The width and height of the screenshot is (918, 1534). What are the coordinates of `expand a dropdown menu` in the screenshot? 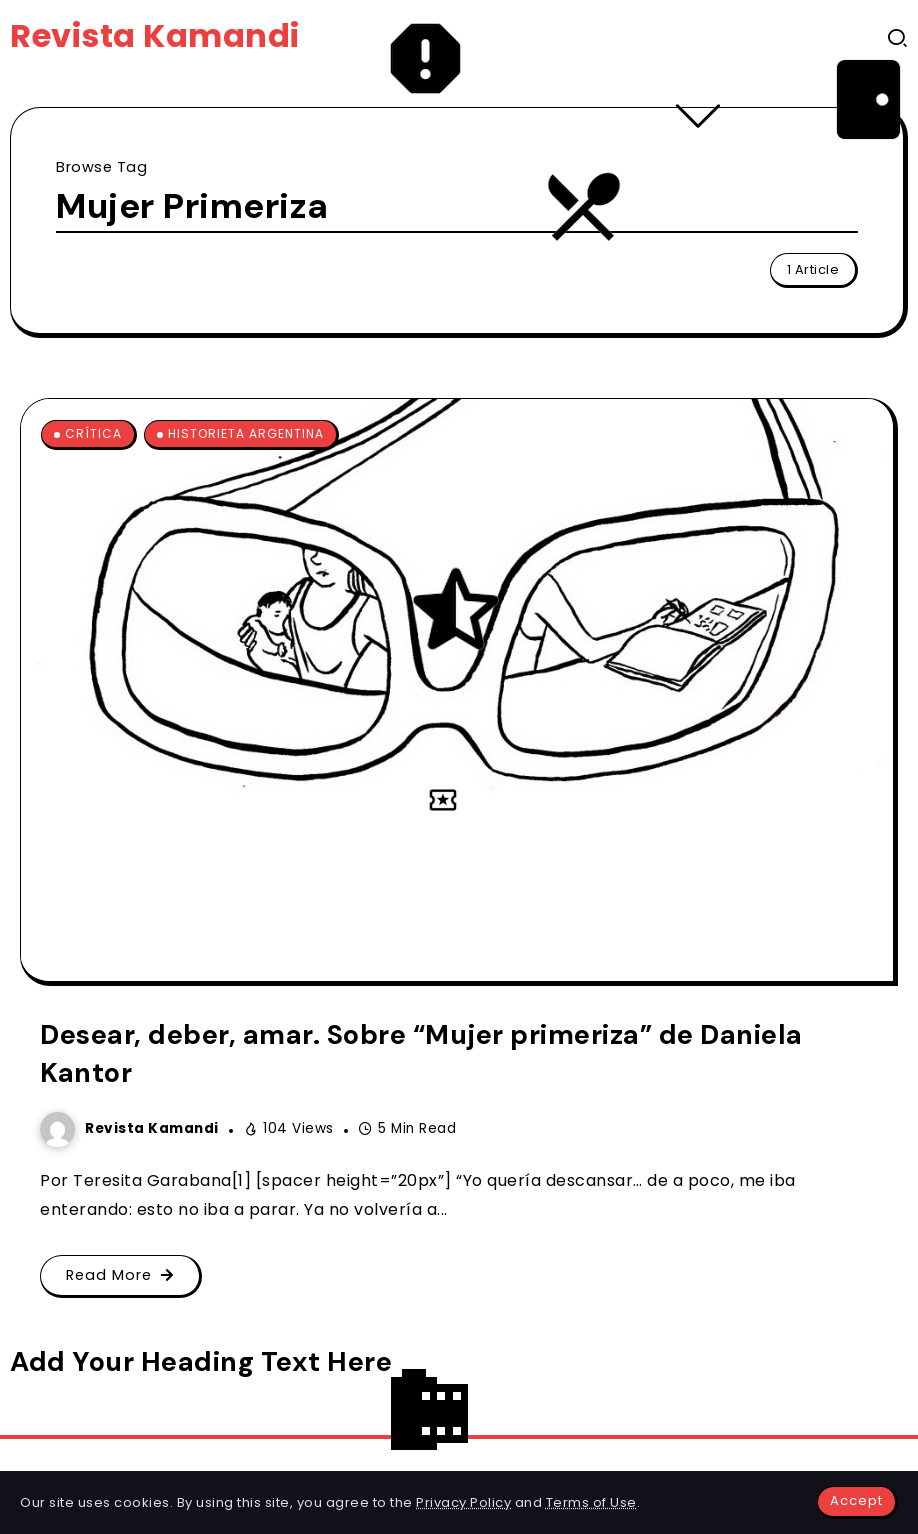 It's located at (698, 114).